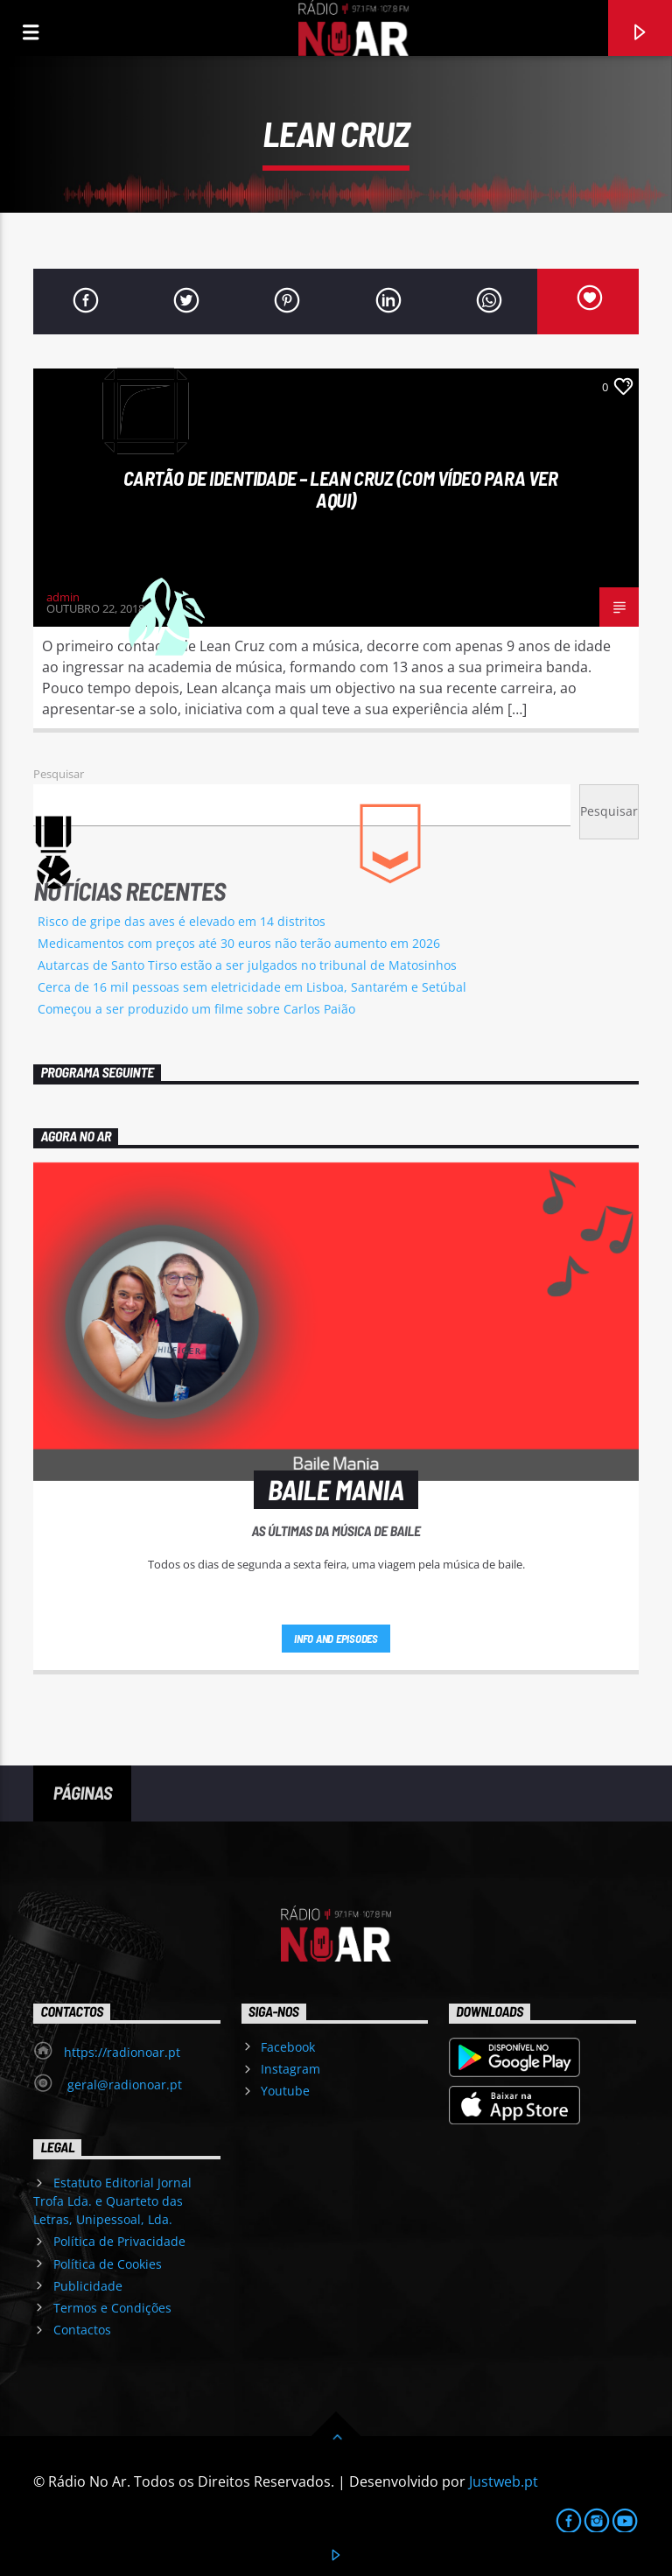  Describe the element at coordinates (145, 411) in the screenshot. I see `indicates an amethyst gem resource or currency` at that location.